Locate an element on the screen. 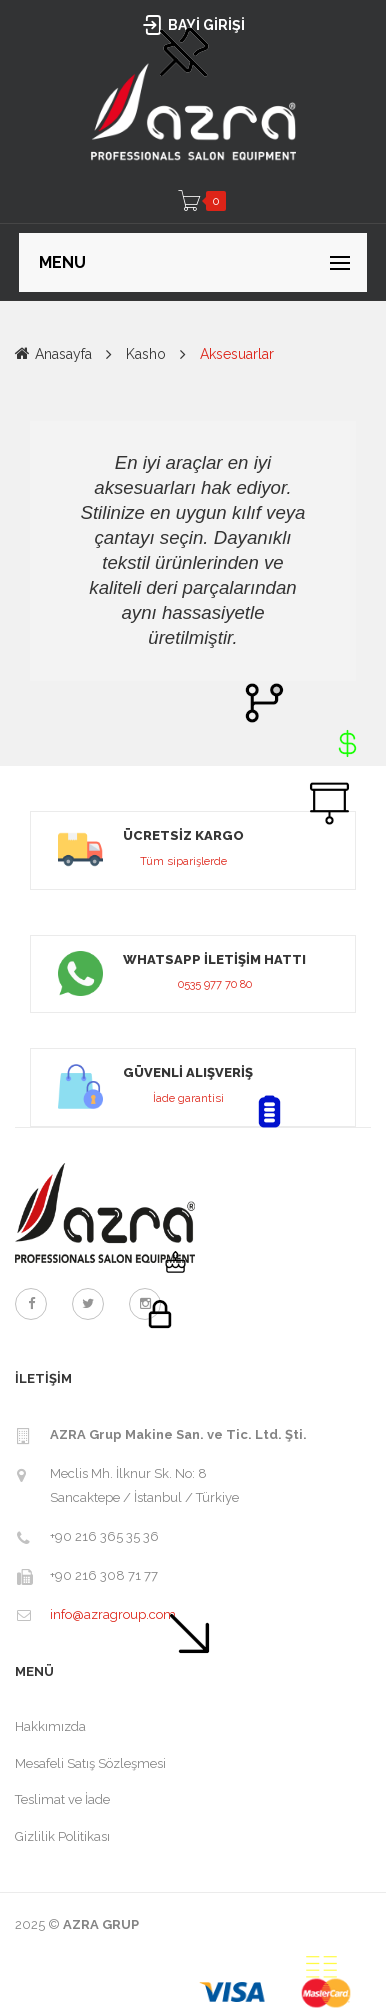 The image size is (386, 2012). indicates a locked or secure item is located at coordinates (160, 1315).